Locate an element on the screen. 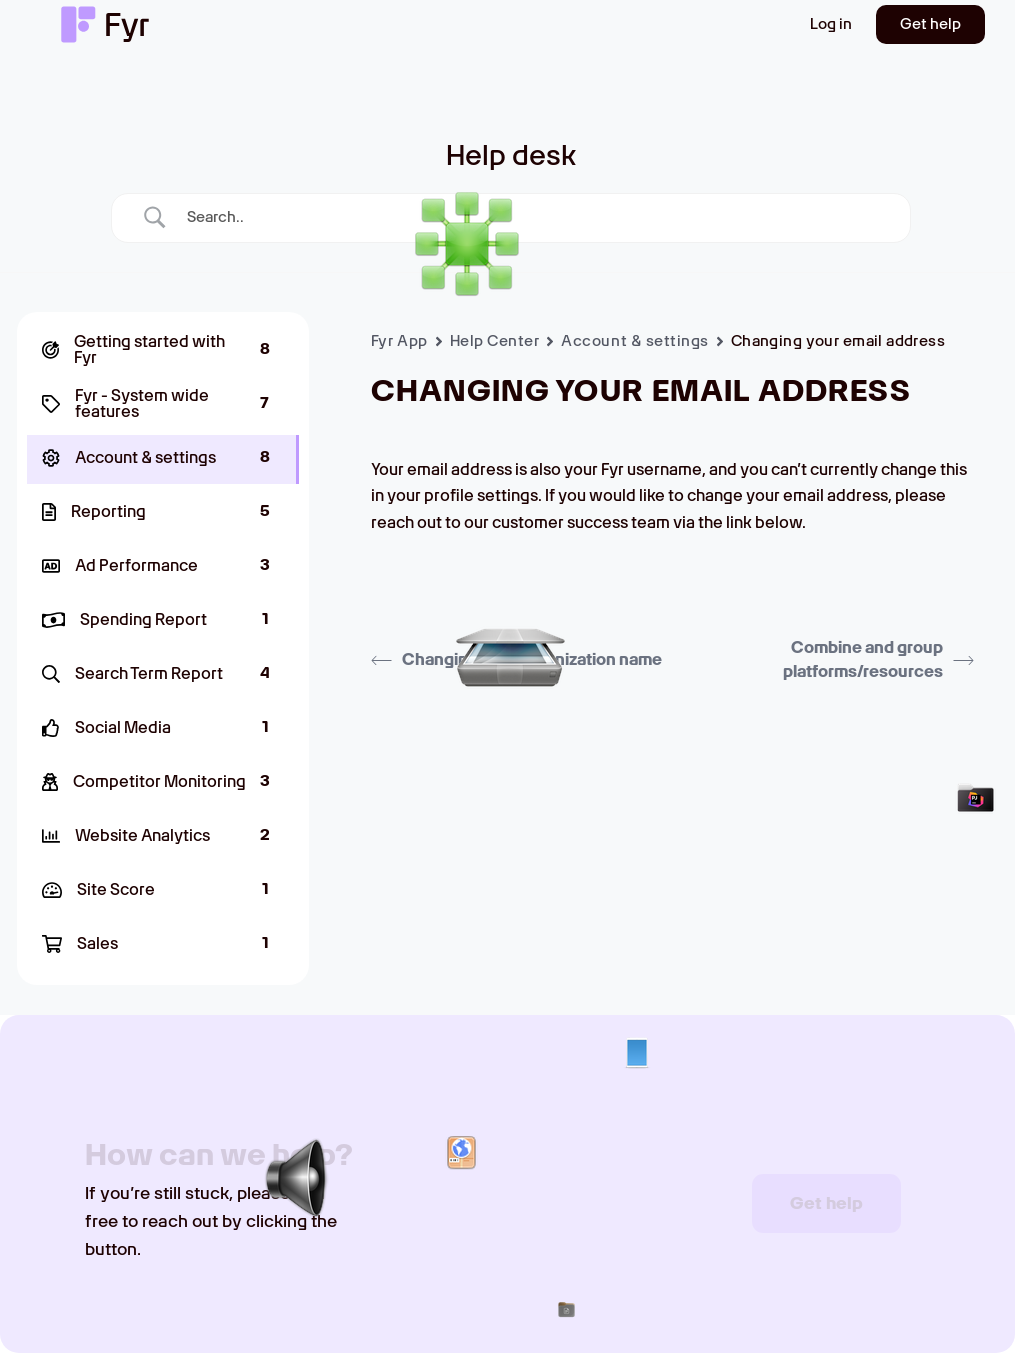 The width and height of the screenshot is (1015, 1353). open your documents folder is located at coordinates (566, 1309).